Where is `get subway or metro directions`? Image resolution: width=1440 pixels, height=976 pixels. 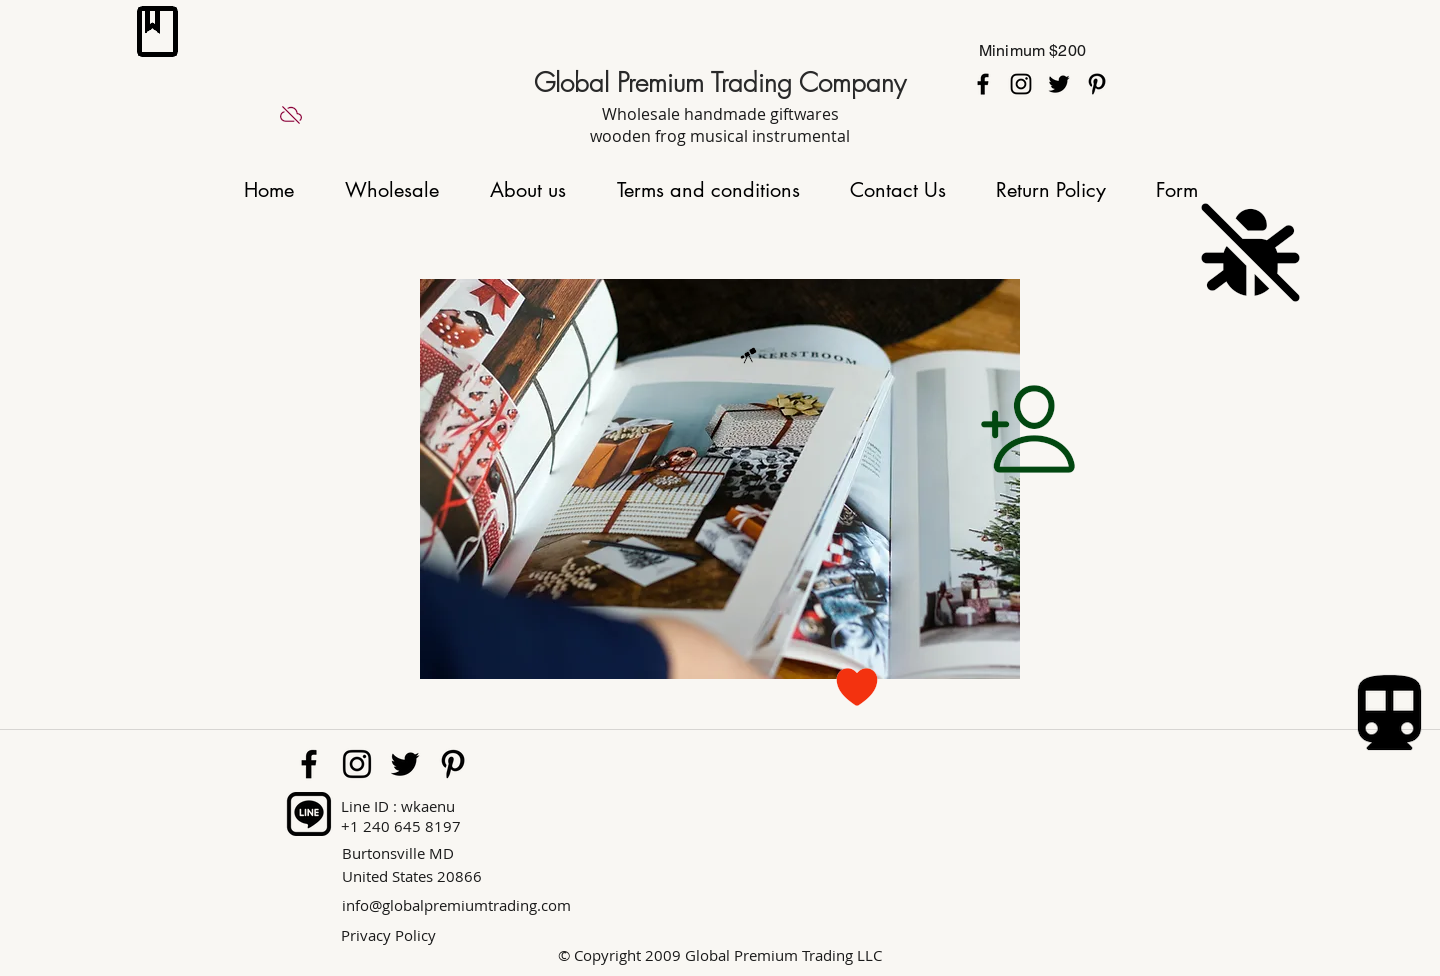
get subway or metro directions is located at coordinates (1389, 714).